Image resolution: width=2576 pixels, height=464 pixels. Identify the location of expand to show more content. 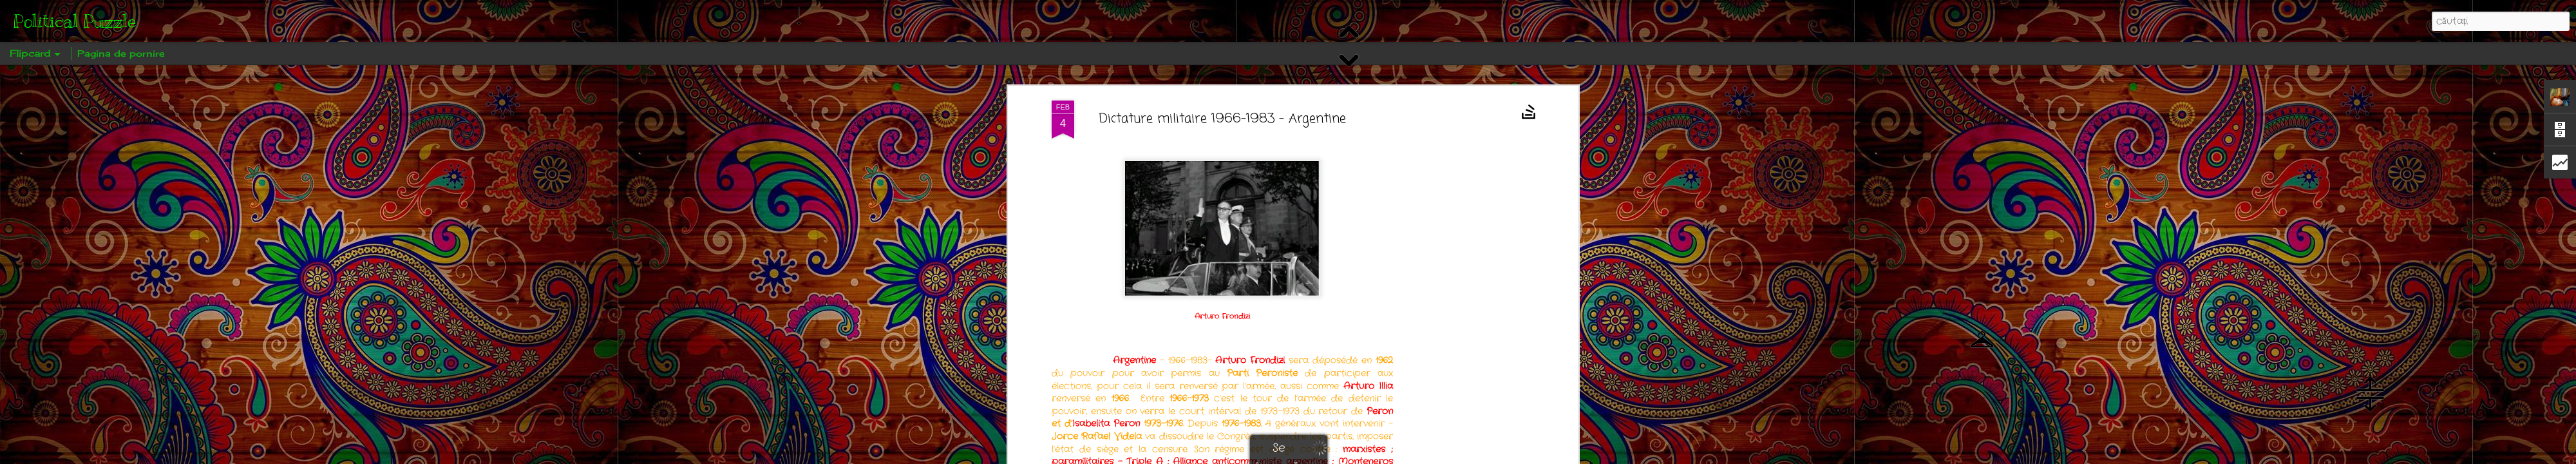
(1349, 46).